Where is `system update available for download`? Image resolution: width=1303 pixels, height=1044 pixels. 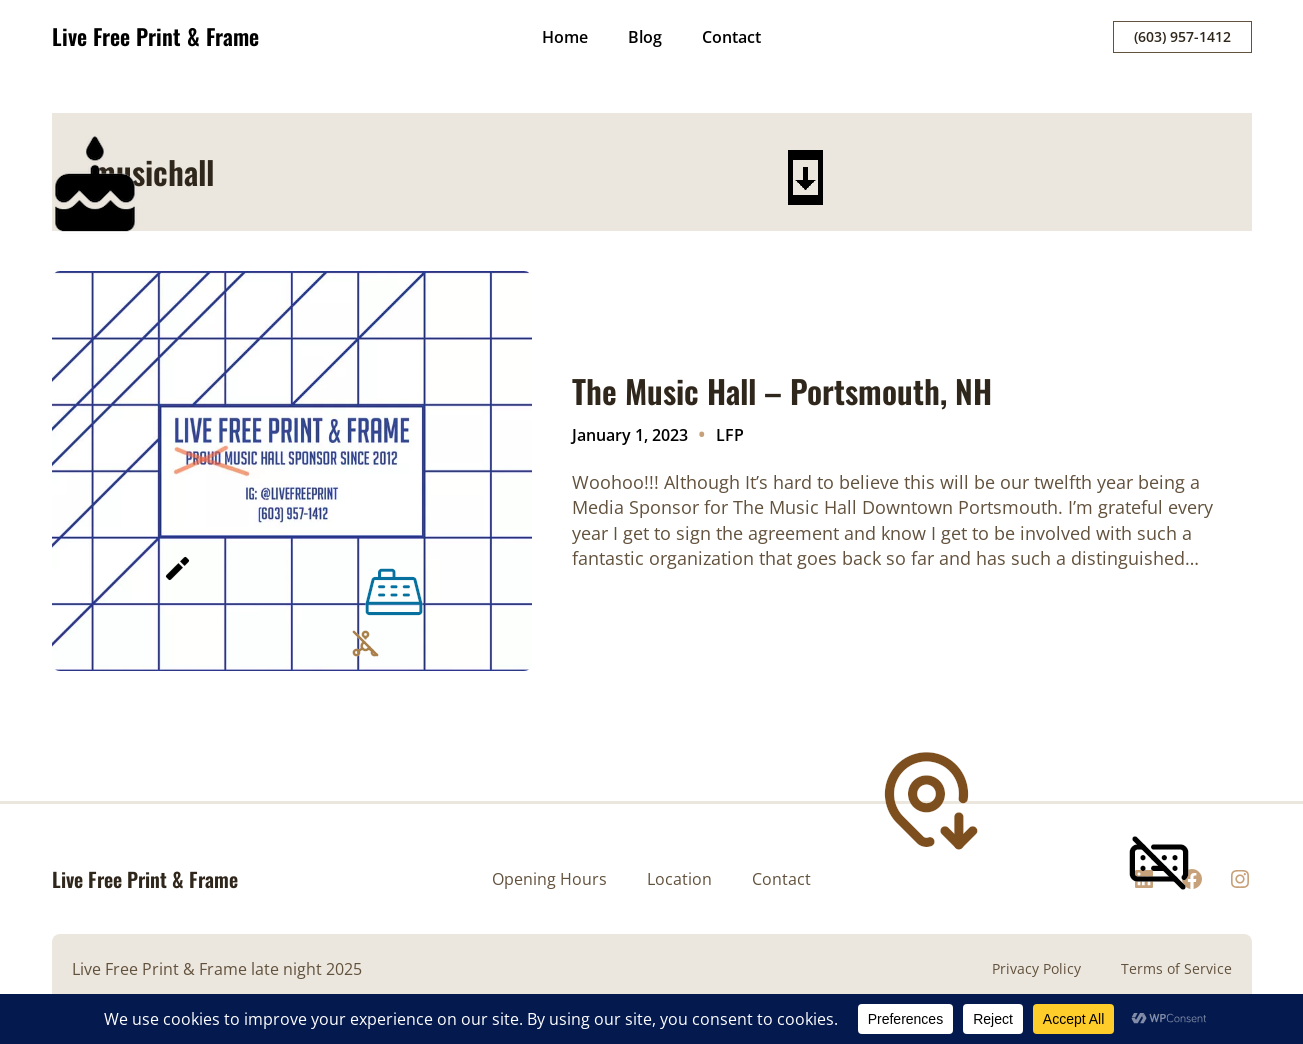 system update available for download is located at coordinates (805, 177).